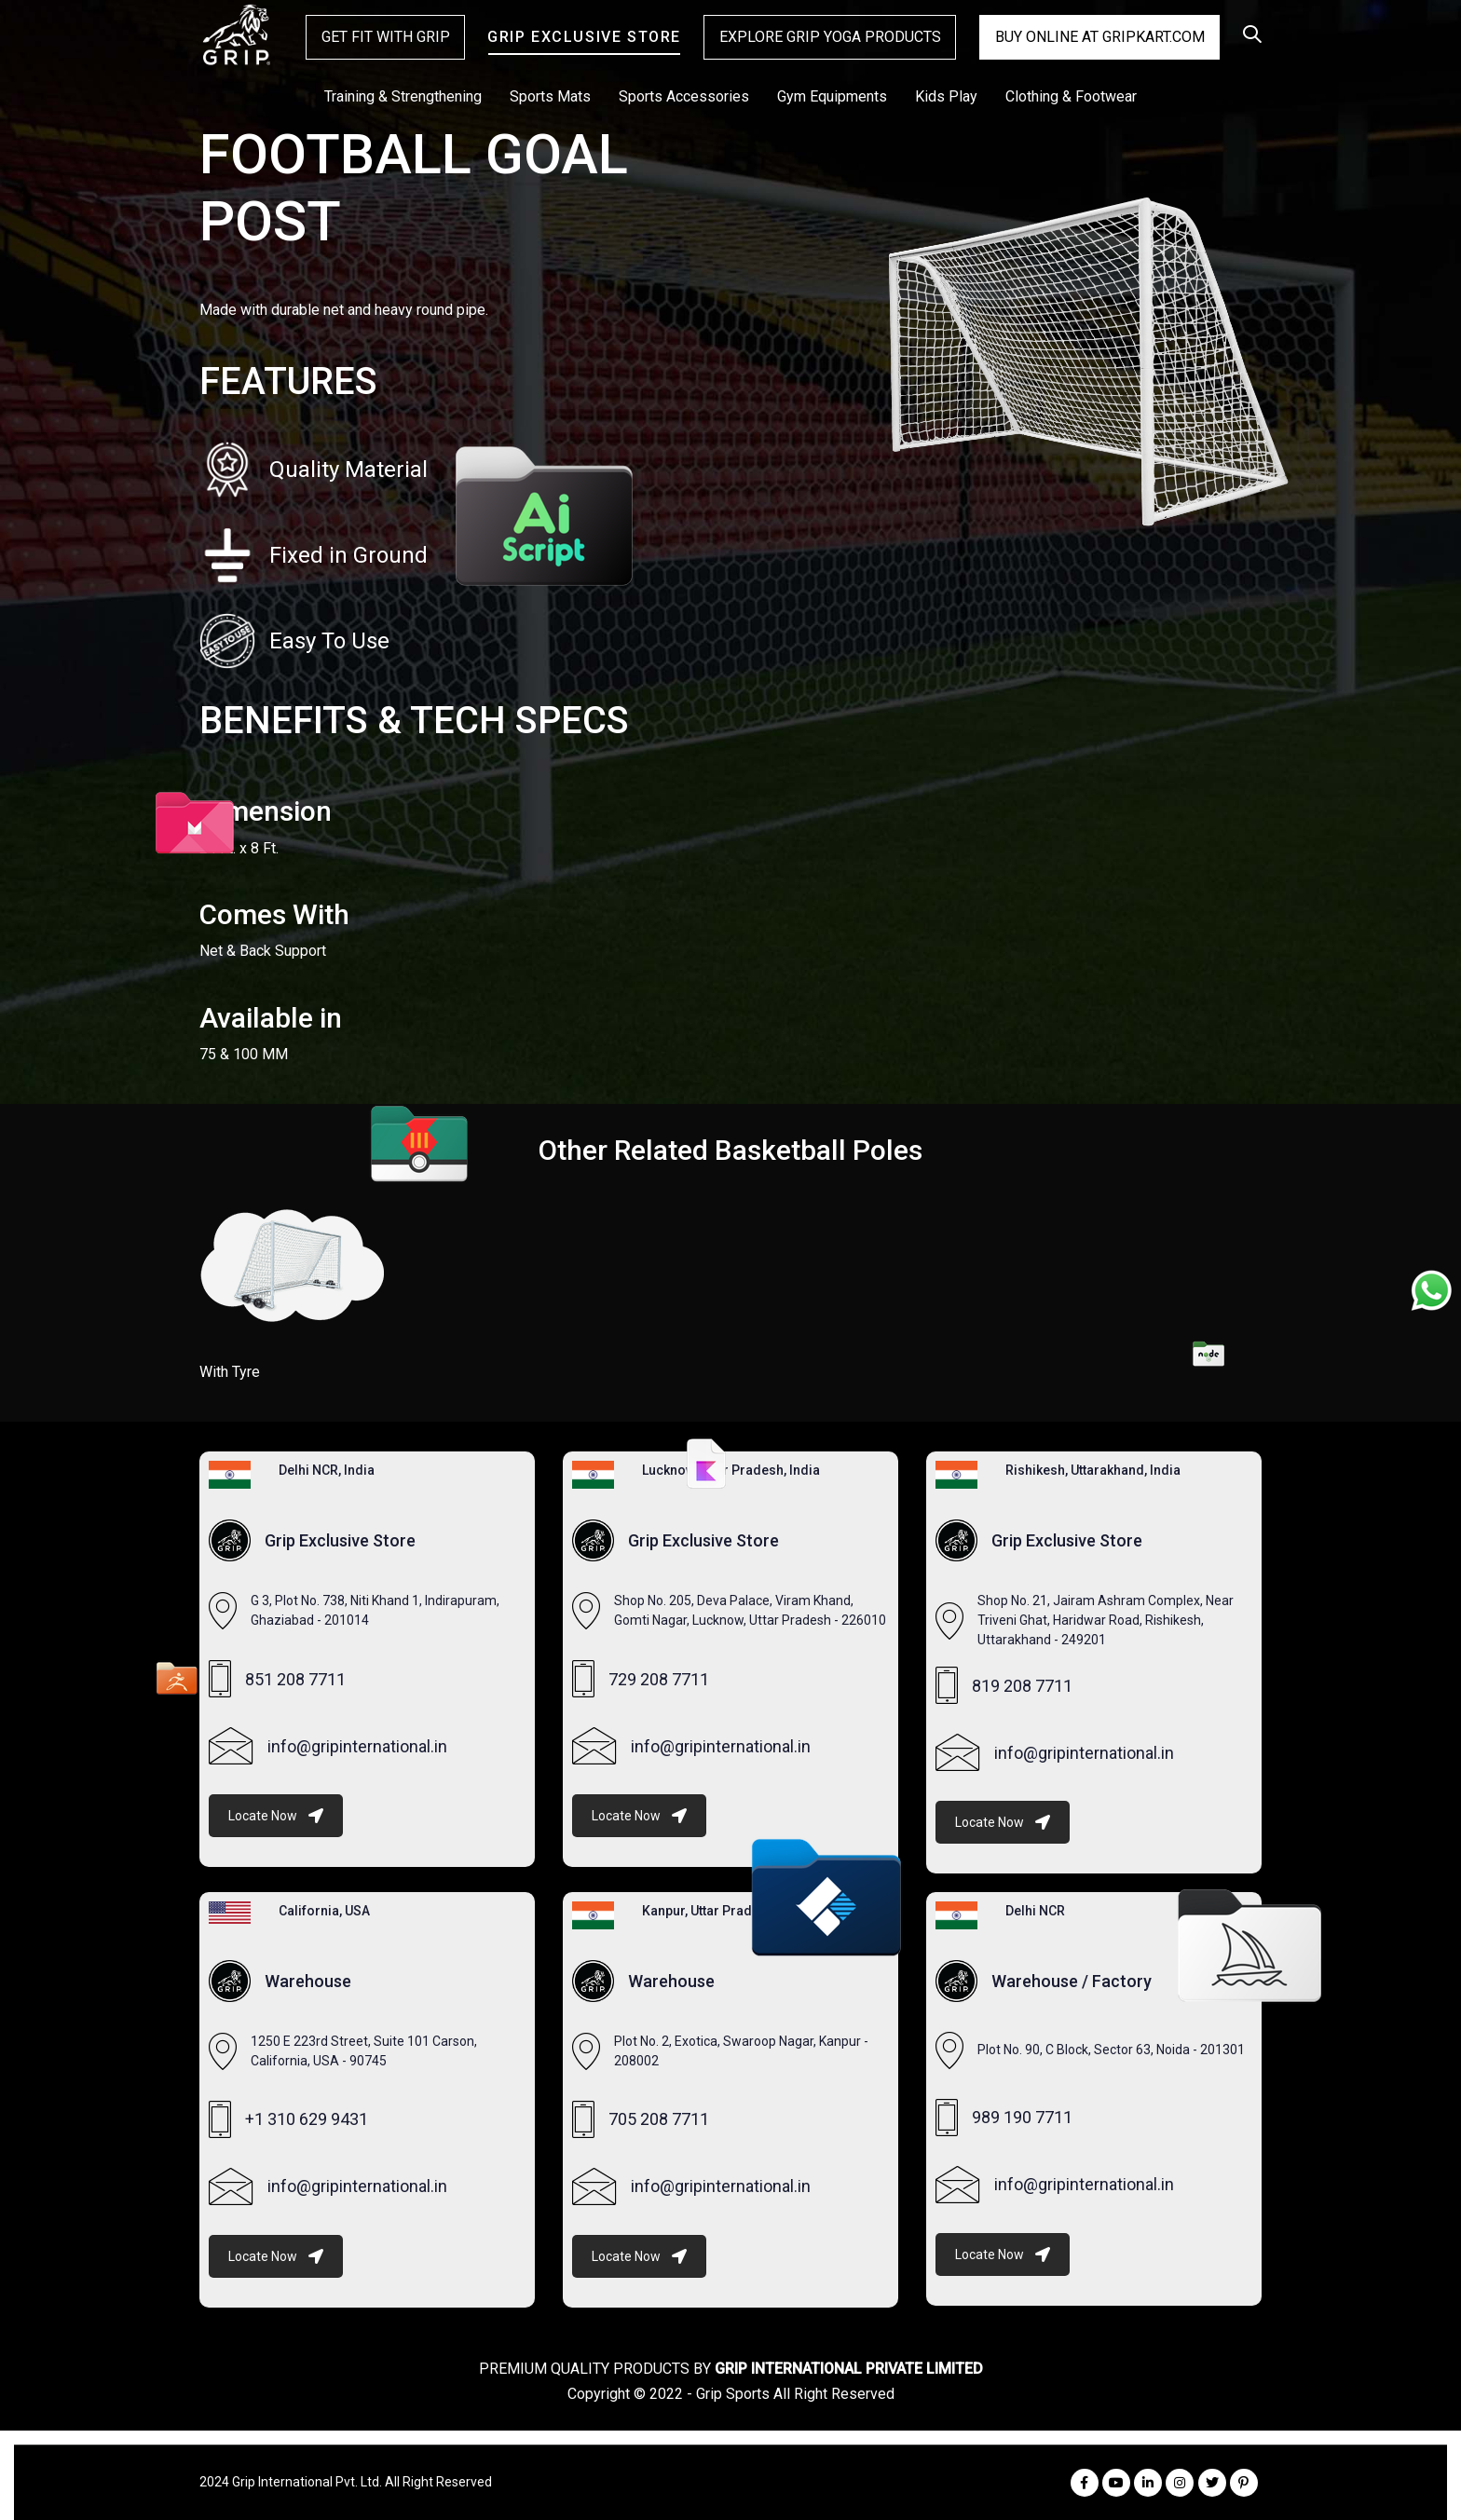 This screenshot has width=1461, height=2520. What do you see at coordinates (176, 1679) in the screenshot?
I see `open zbrush project files folder` at bounding box center [176, 1679].